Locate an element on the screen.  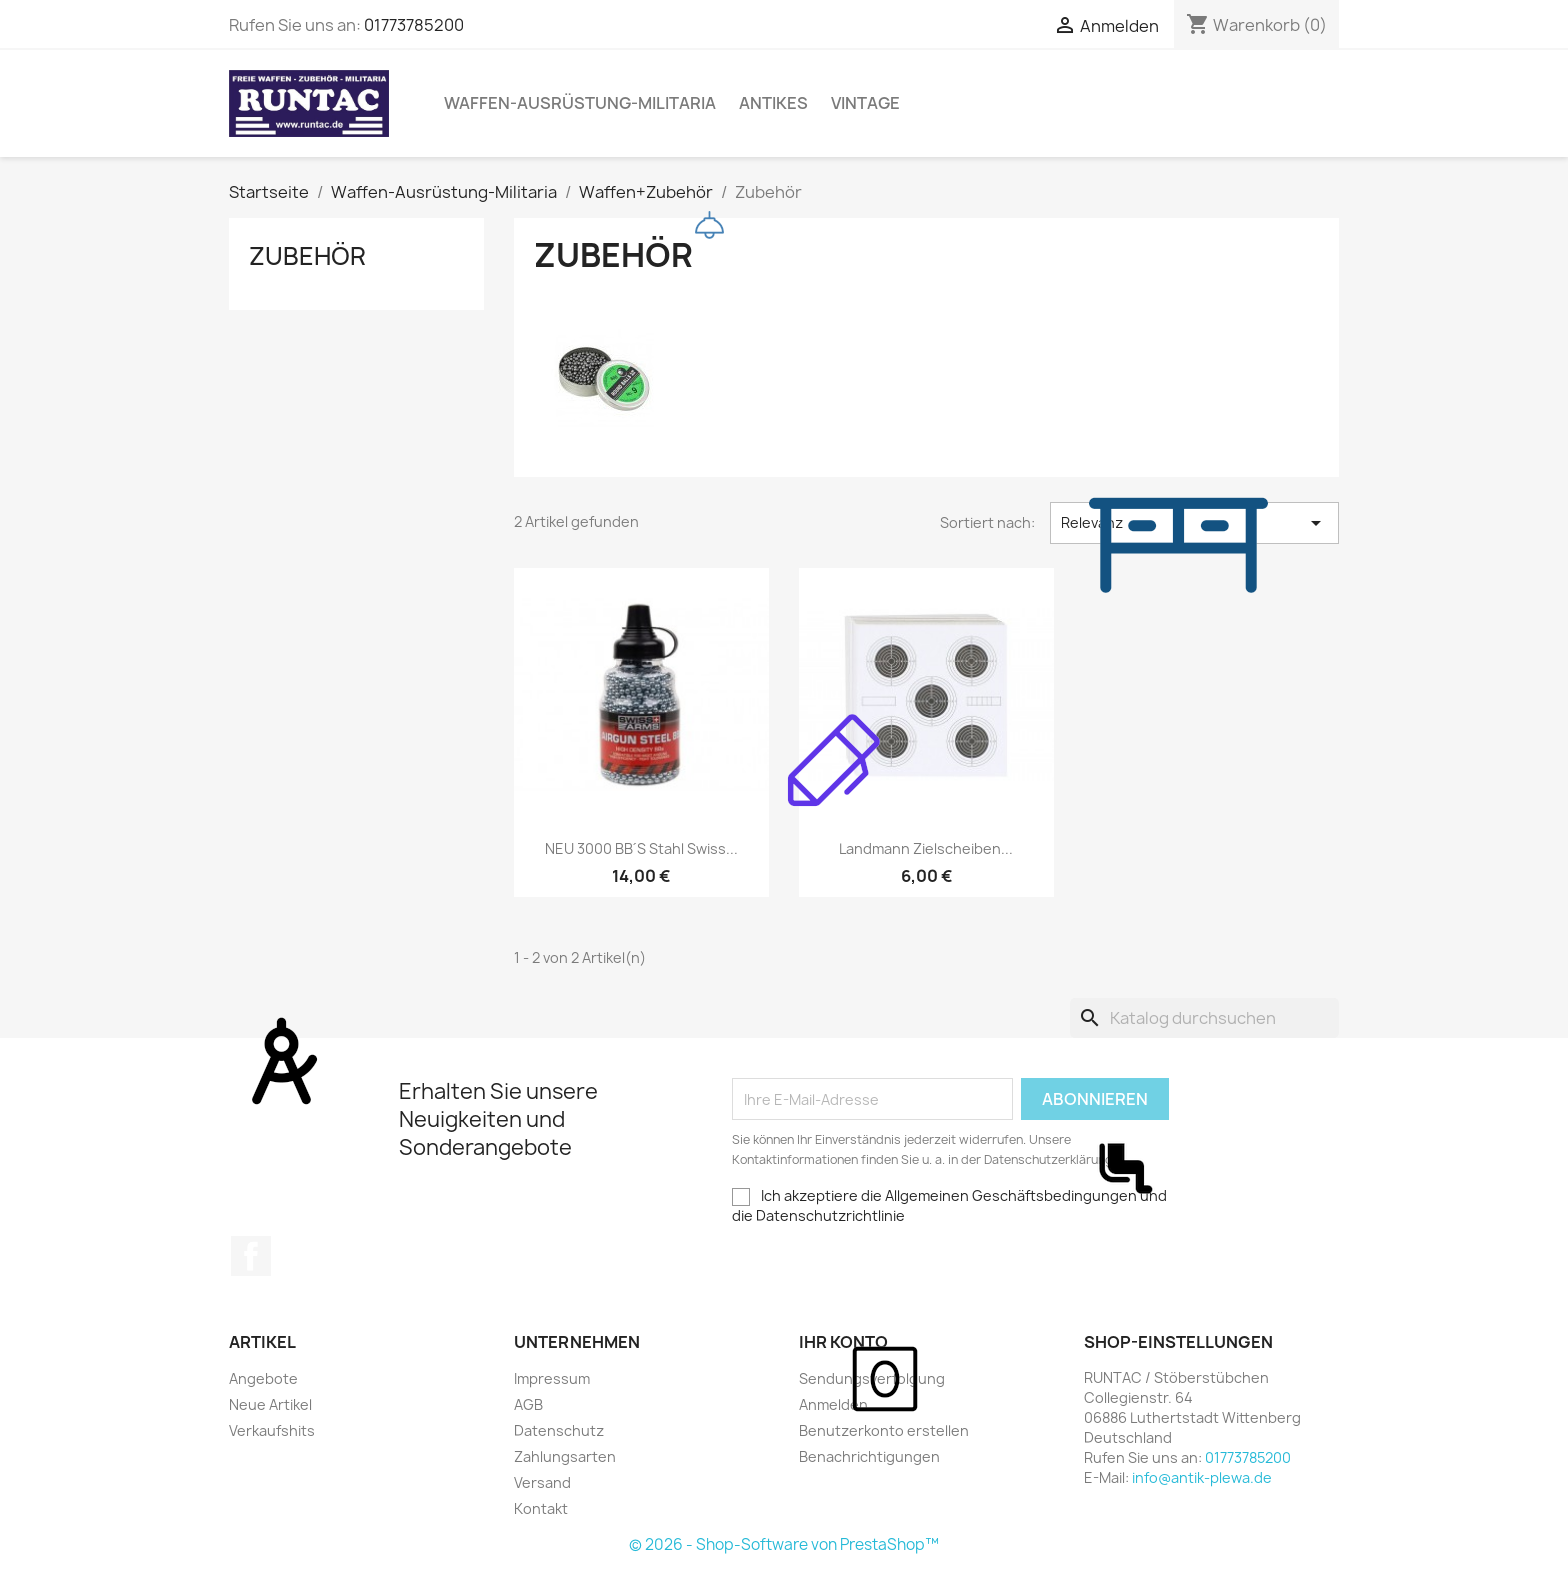
toggle pendant lamp or ceiling light is located at coordinates (709, 226).